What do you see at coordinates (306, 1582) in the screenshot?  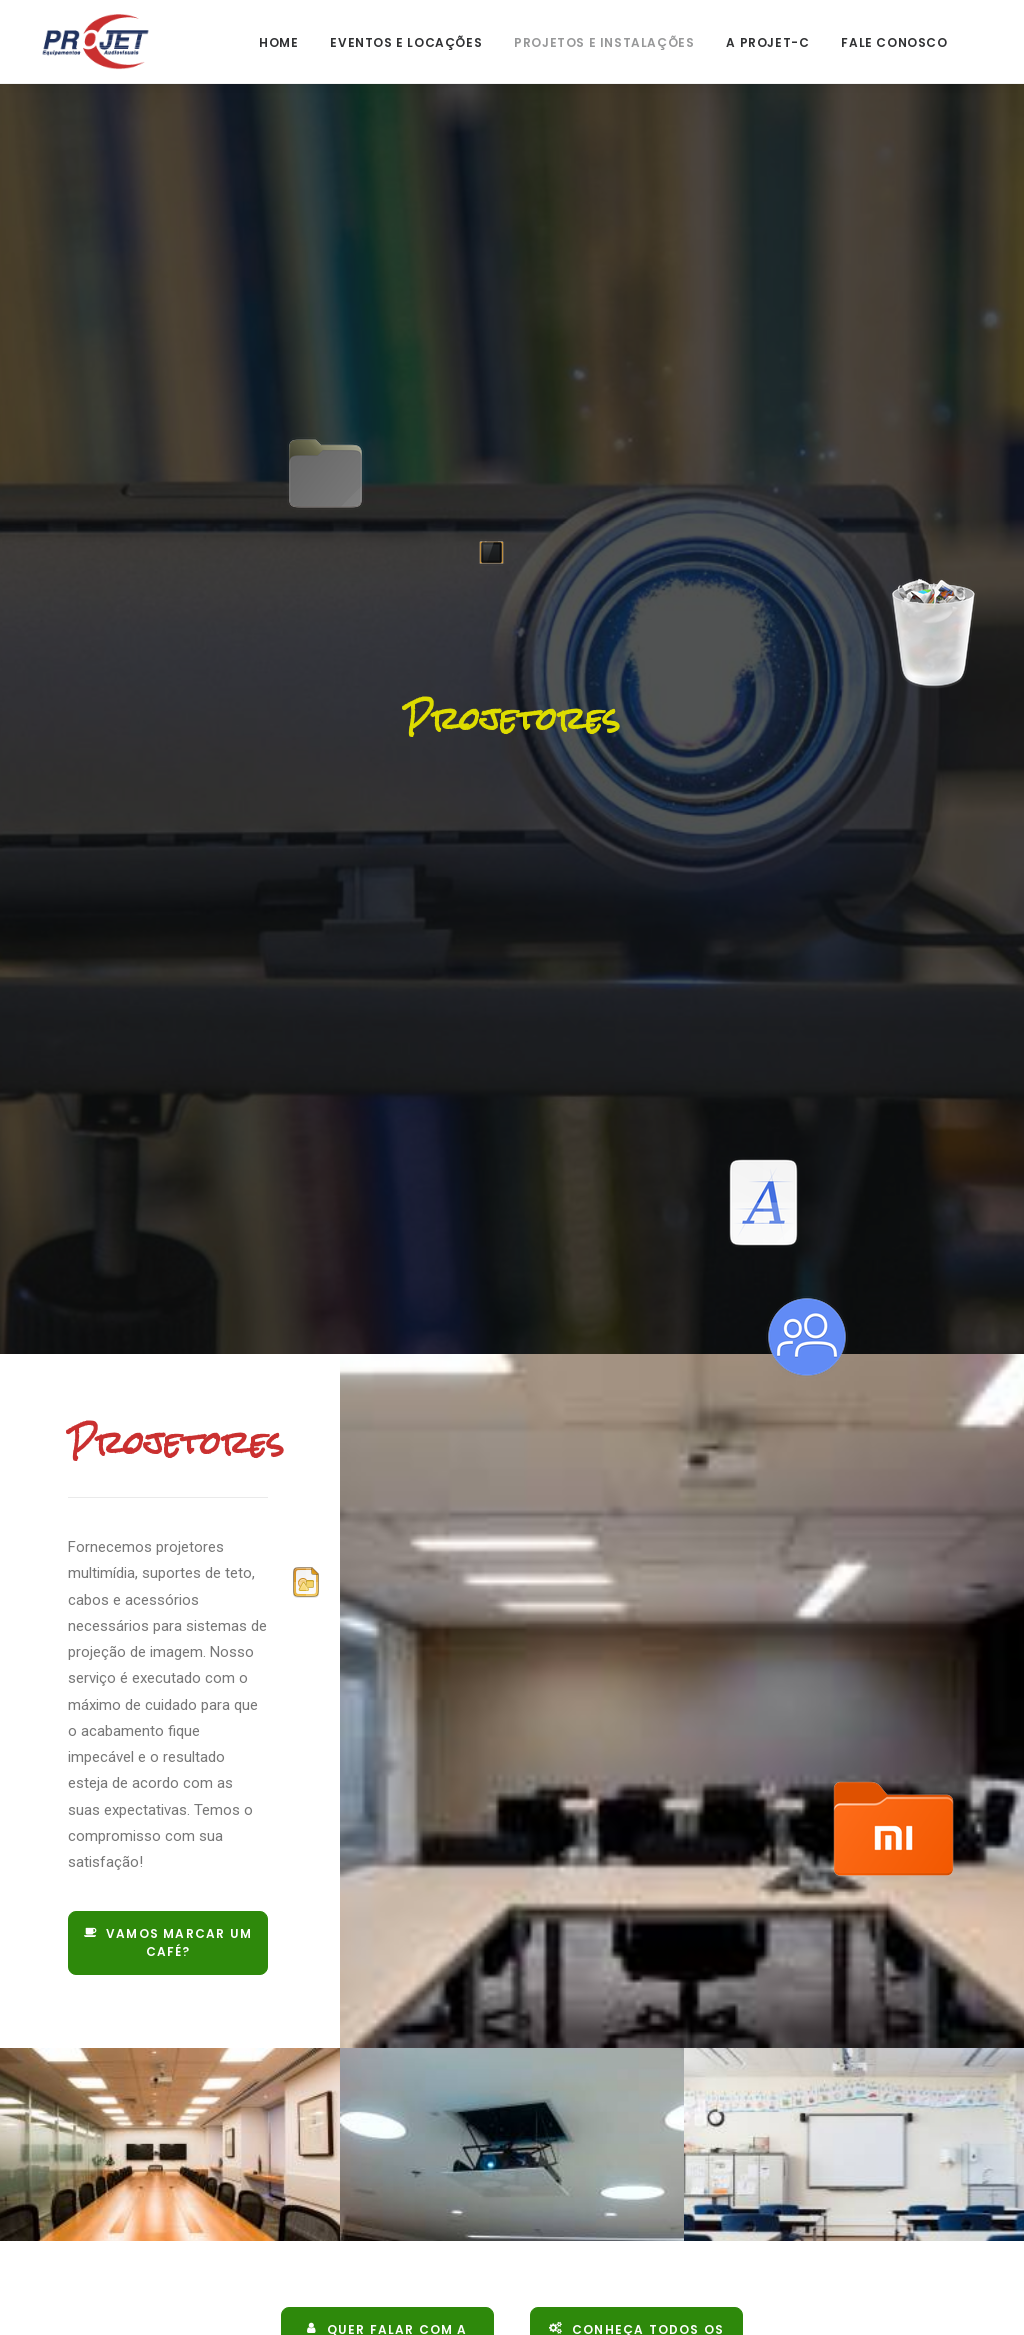 I see `open a libreoffice draw document` at bounding box center [306, 1582].